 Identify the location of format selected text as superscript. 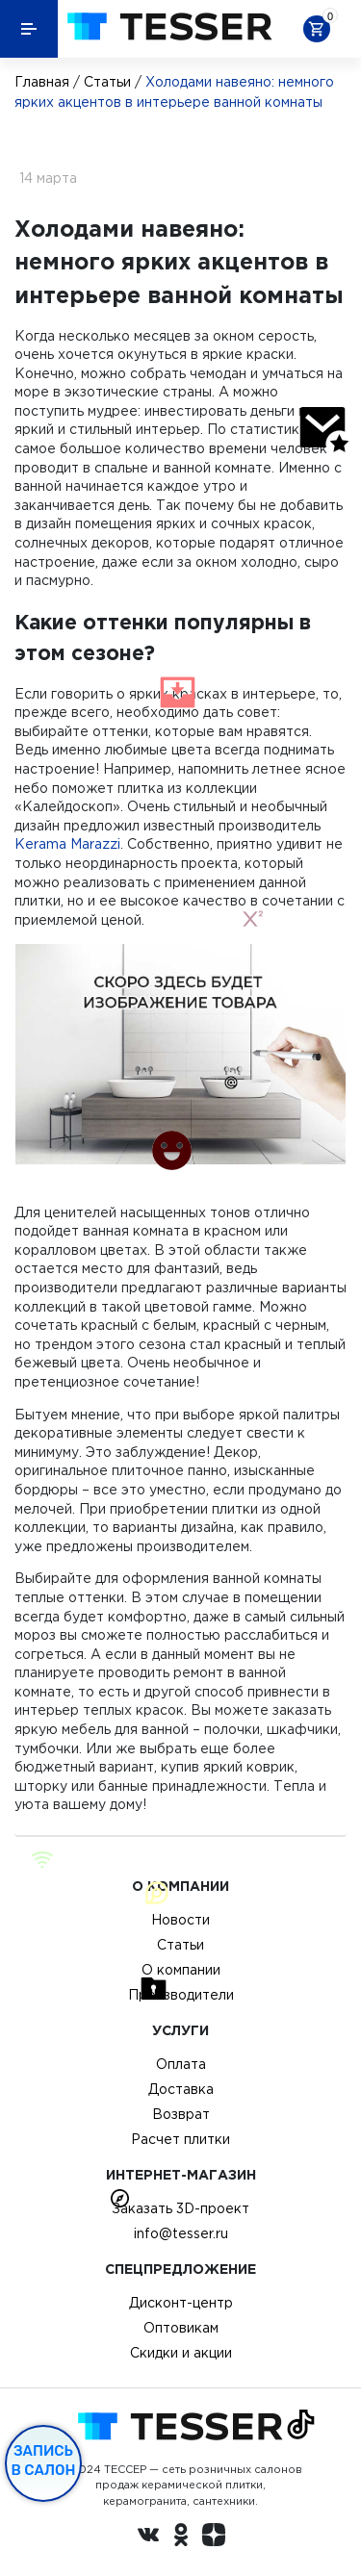
(251, 918).